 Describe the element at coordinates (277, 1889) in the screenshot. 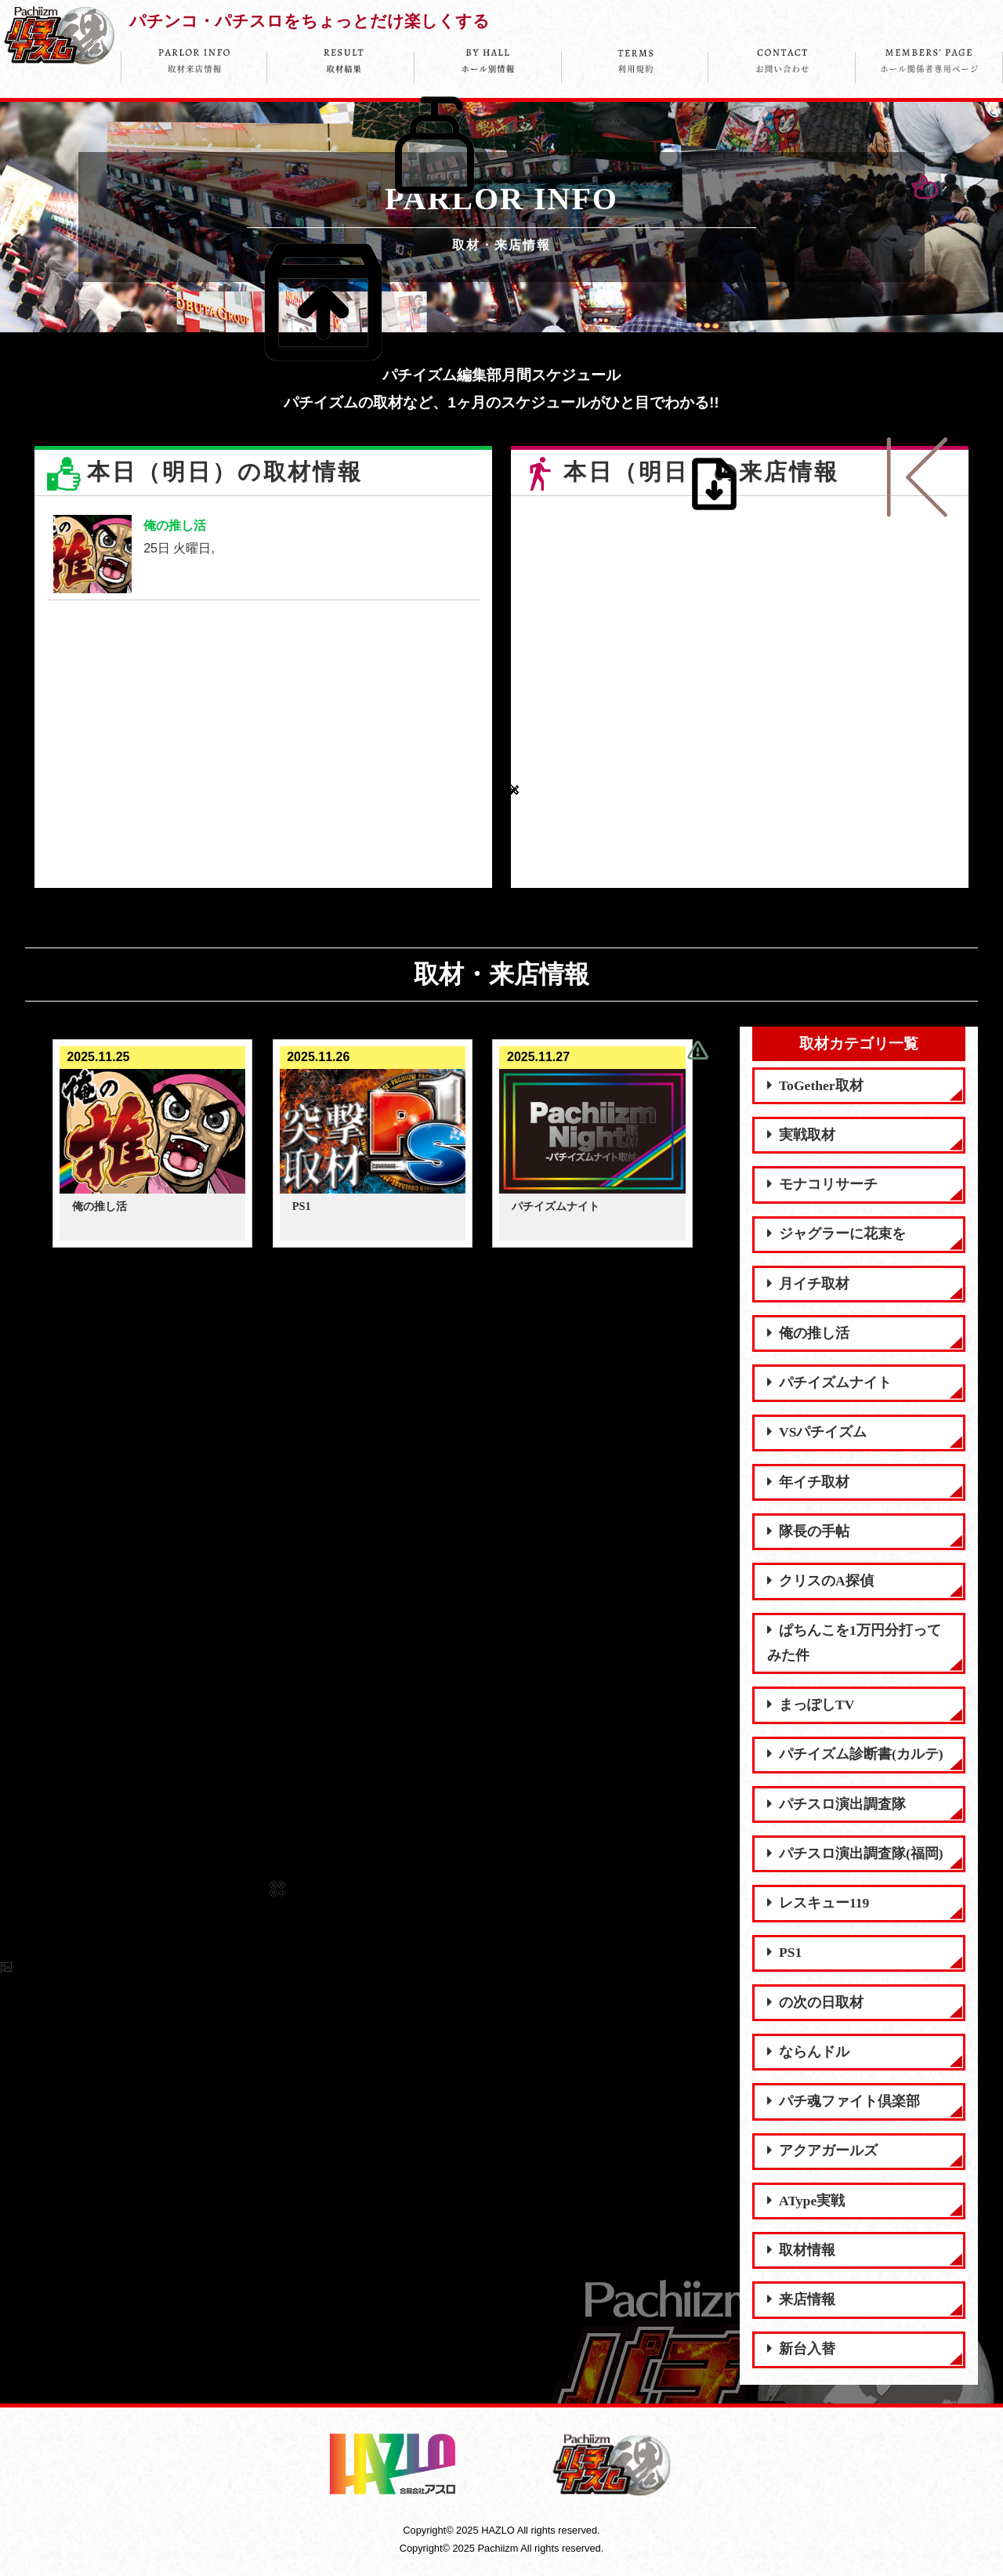

I see `add a new item to a collection or group` at that location.